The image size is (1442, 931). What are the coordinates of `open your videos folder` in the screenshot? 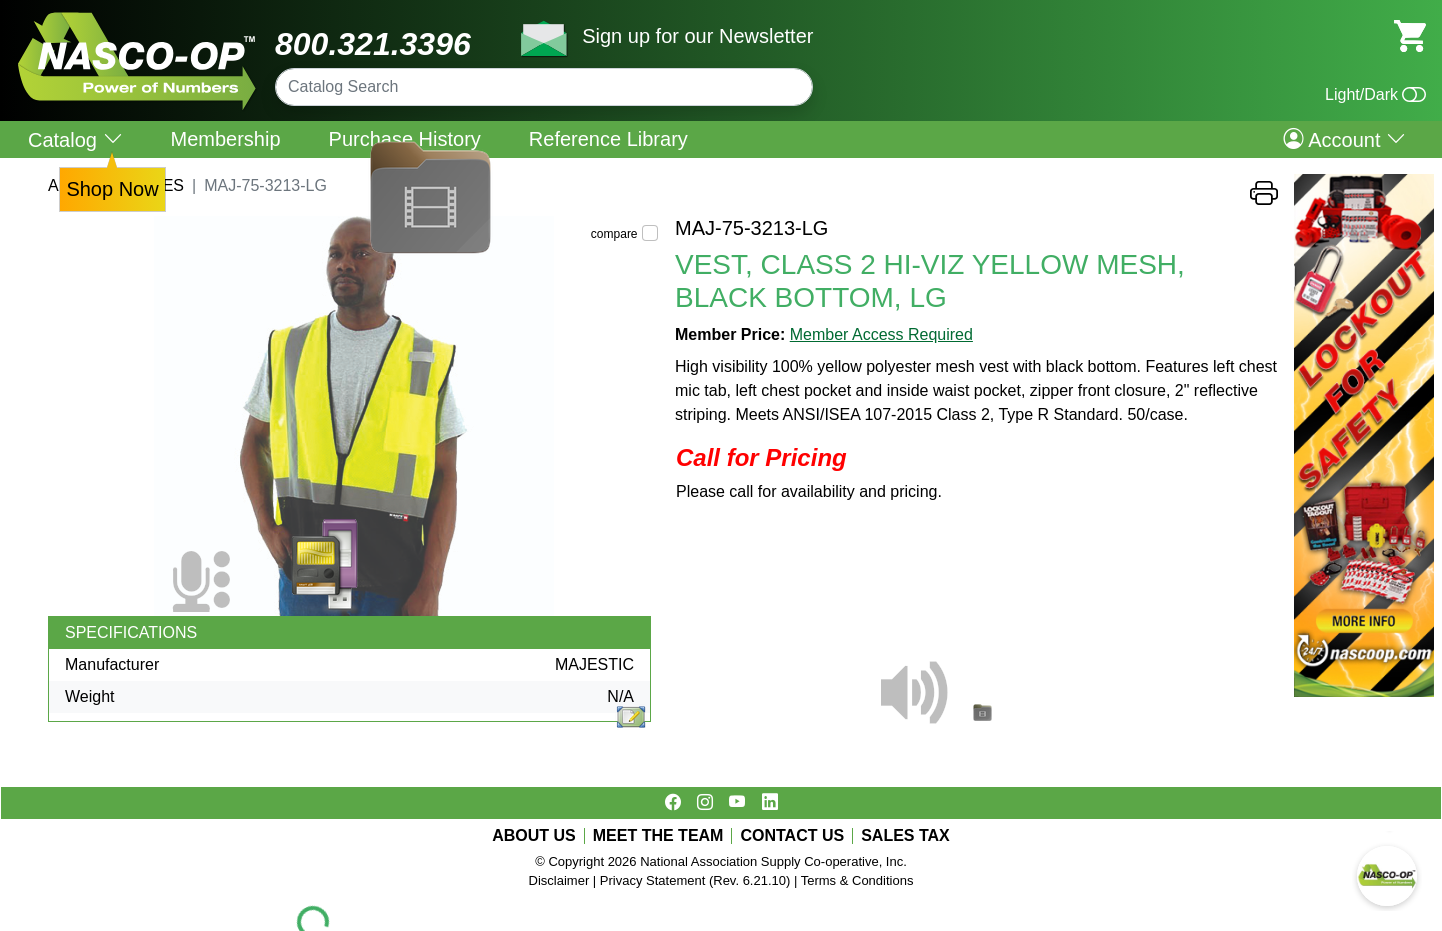 It's located at (430, 197).